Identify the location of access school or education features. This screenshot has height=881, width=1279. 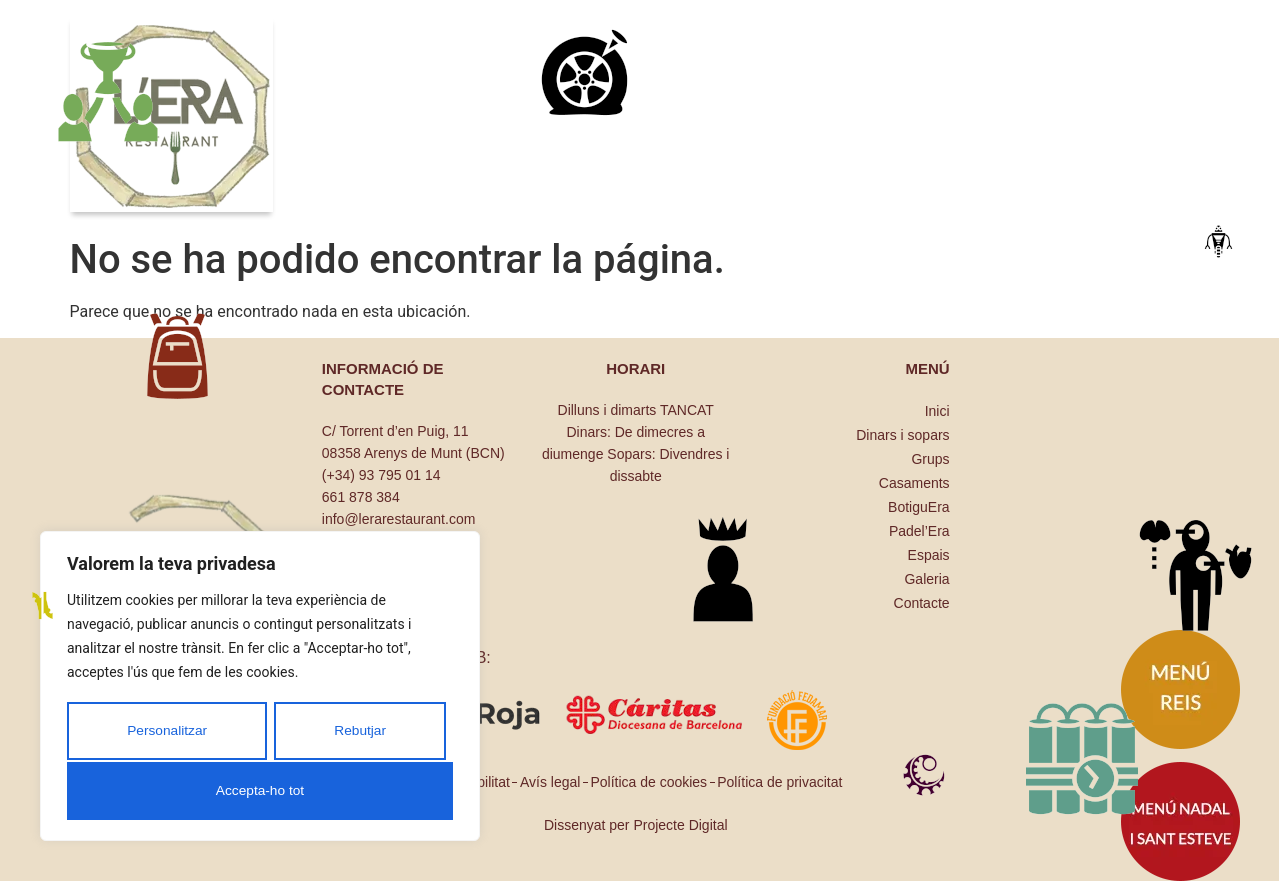
(177, 355).